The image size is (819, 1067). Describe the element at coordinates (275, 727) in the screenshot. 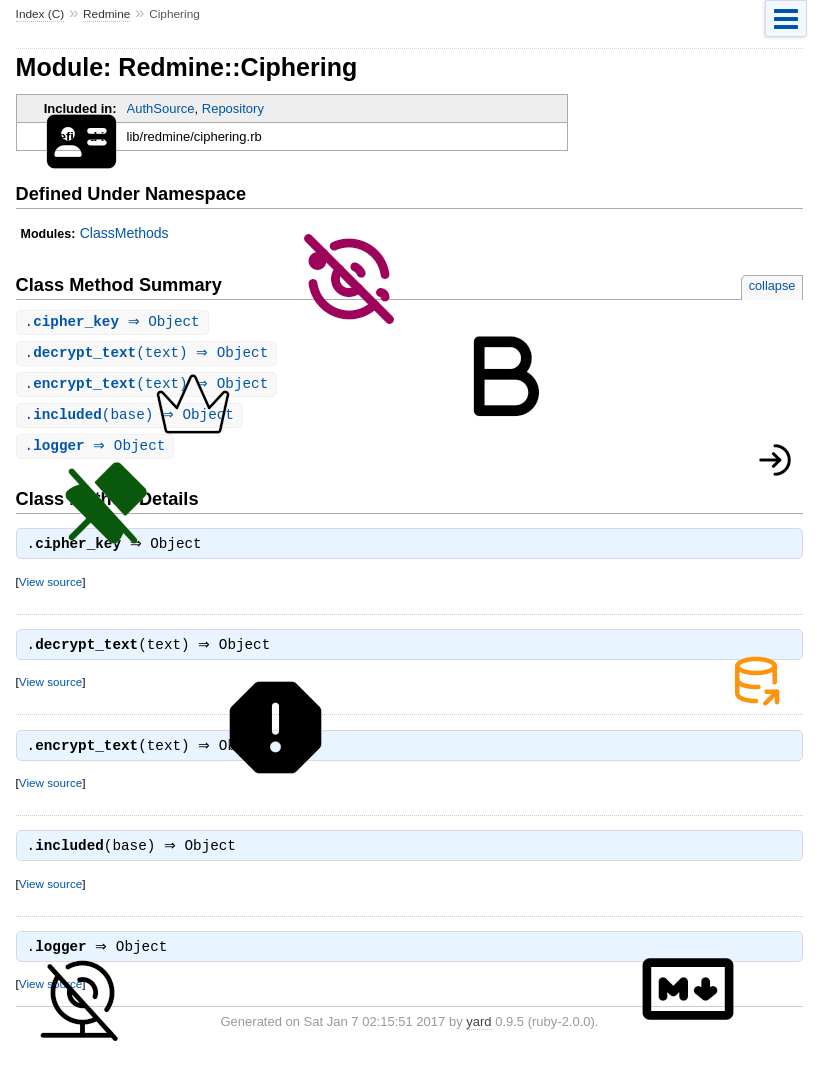

I see `indicates a critical warning or error state` at that location.